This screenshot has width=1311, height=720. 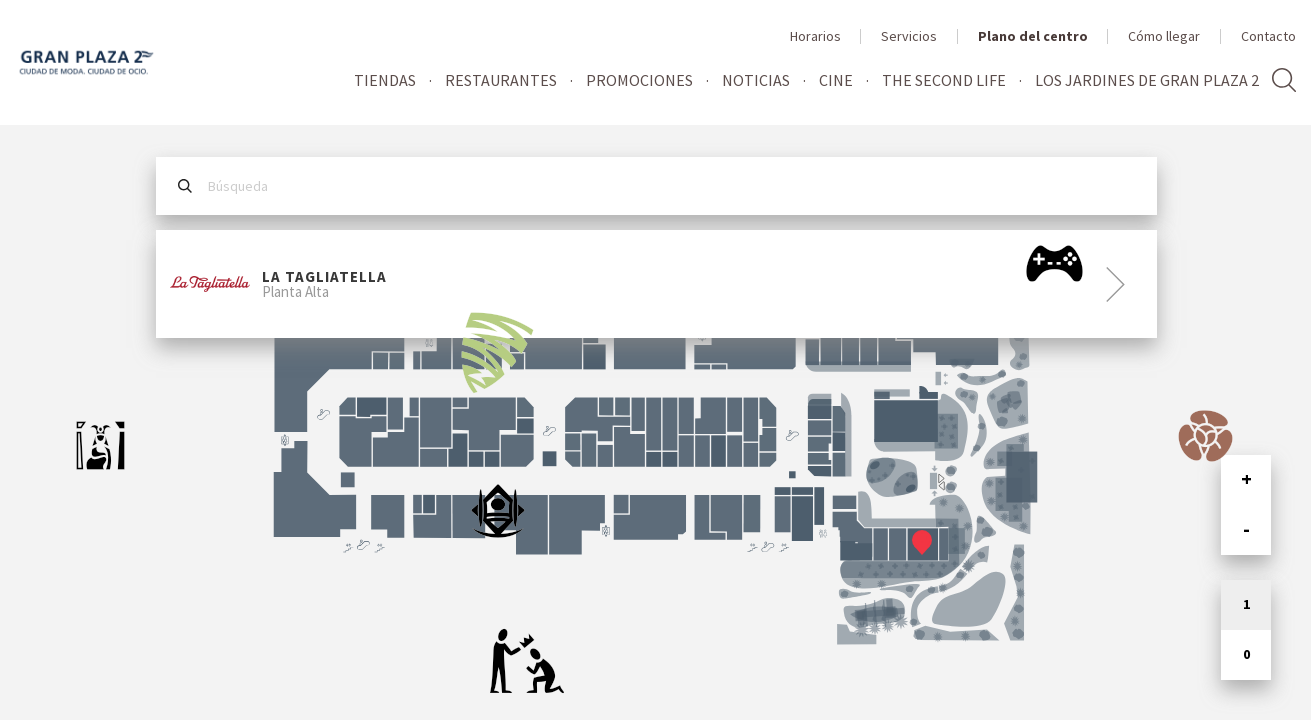 What do you see at coordinates (1205, 435) in the screenshot?
I see `select viola flower in a game inventory` at bounding box center [1205, 435].